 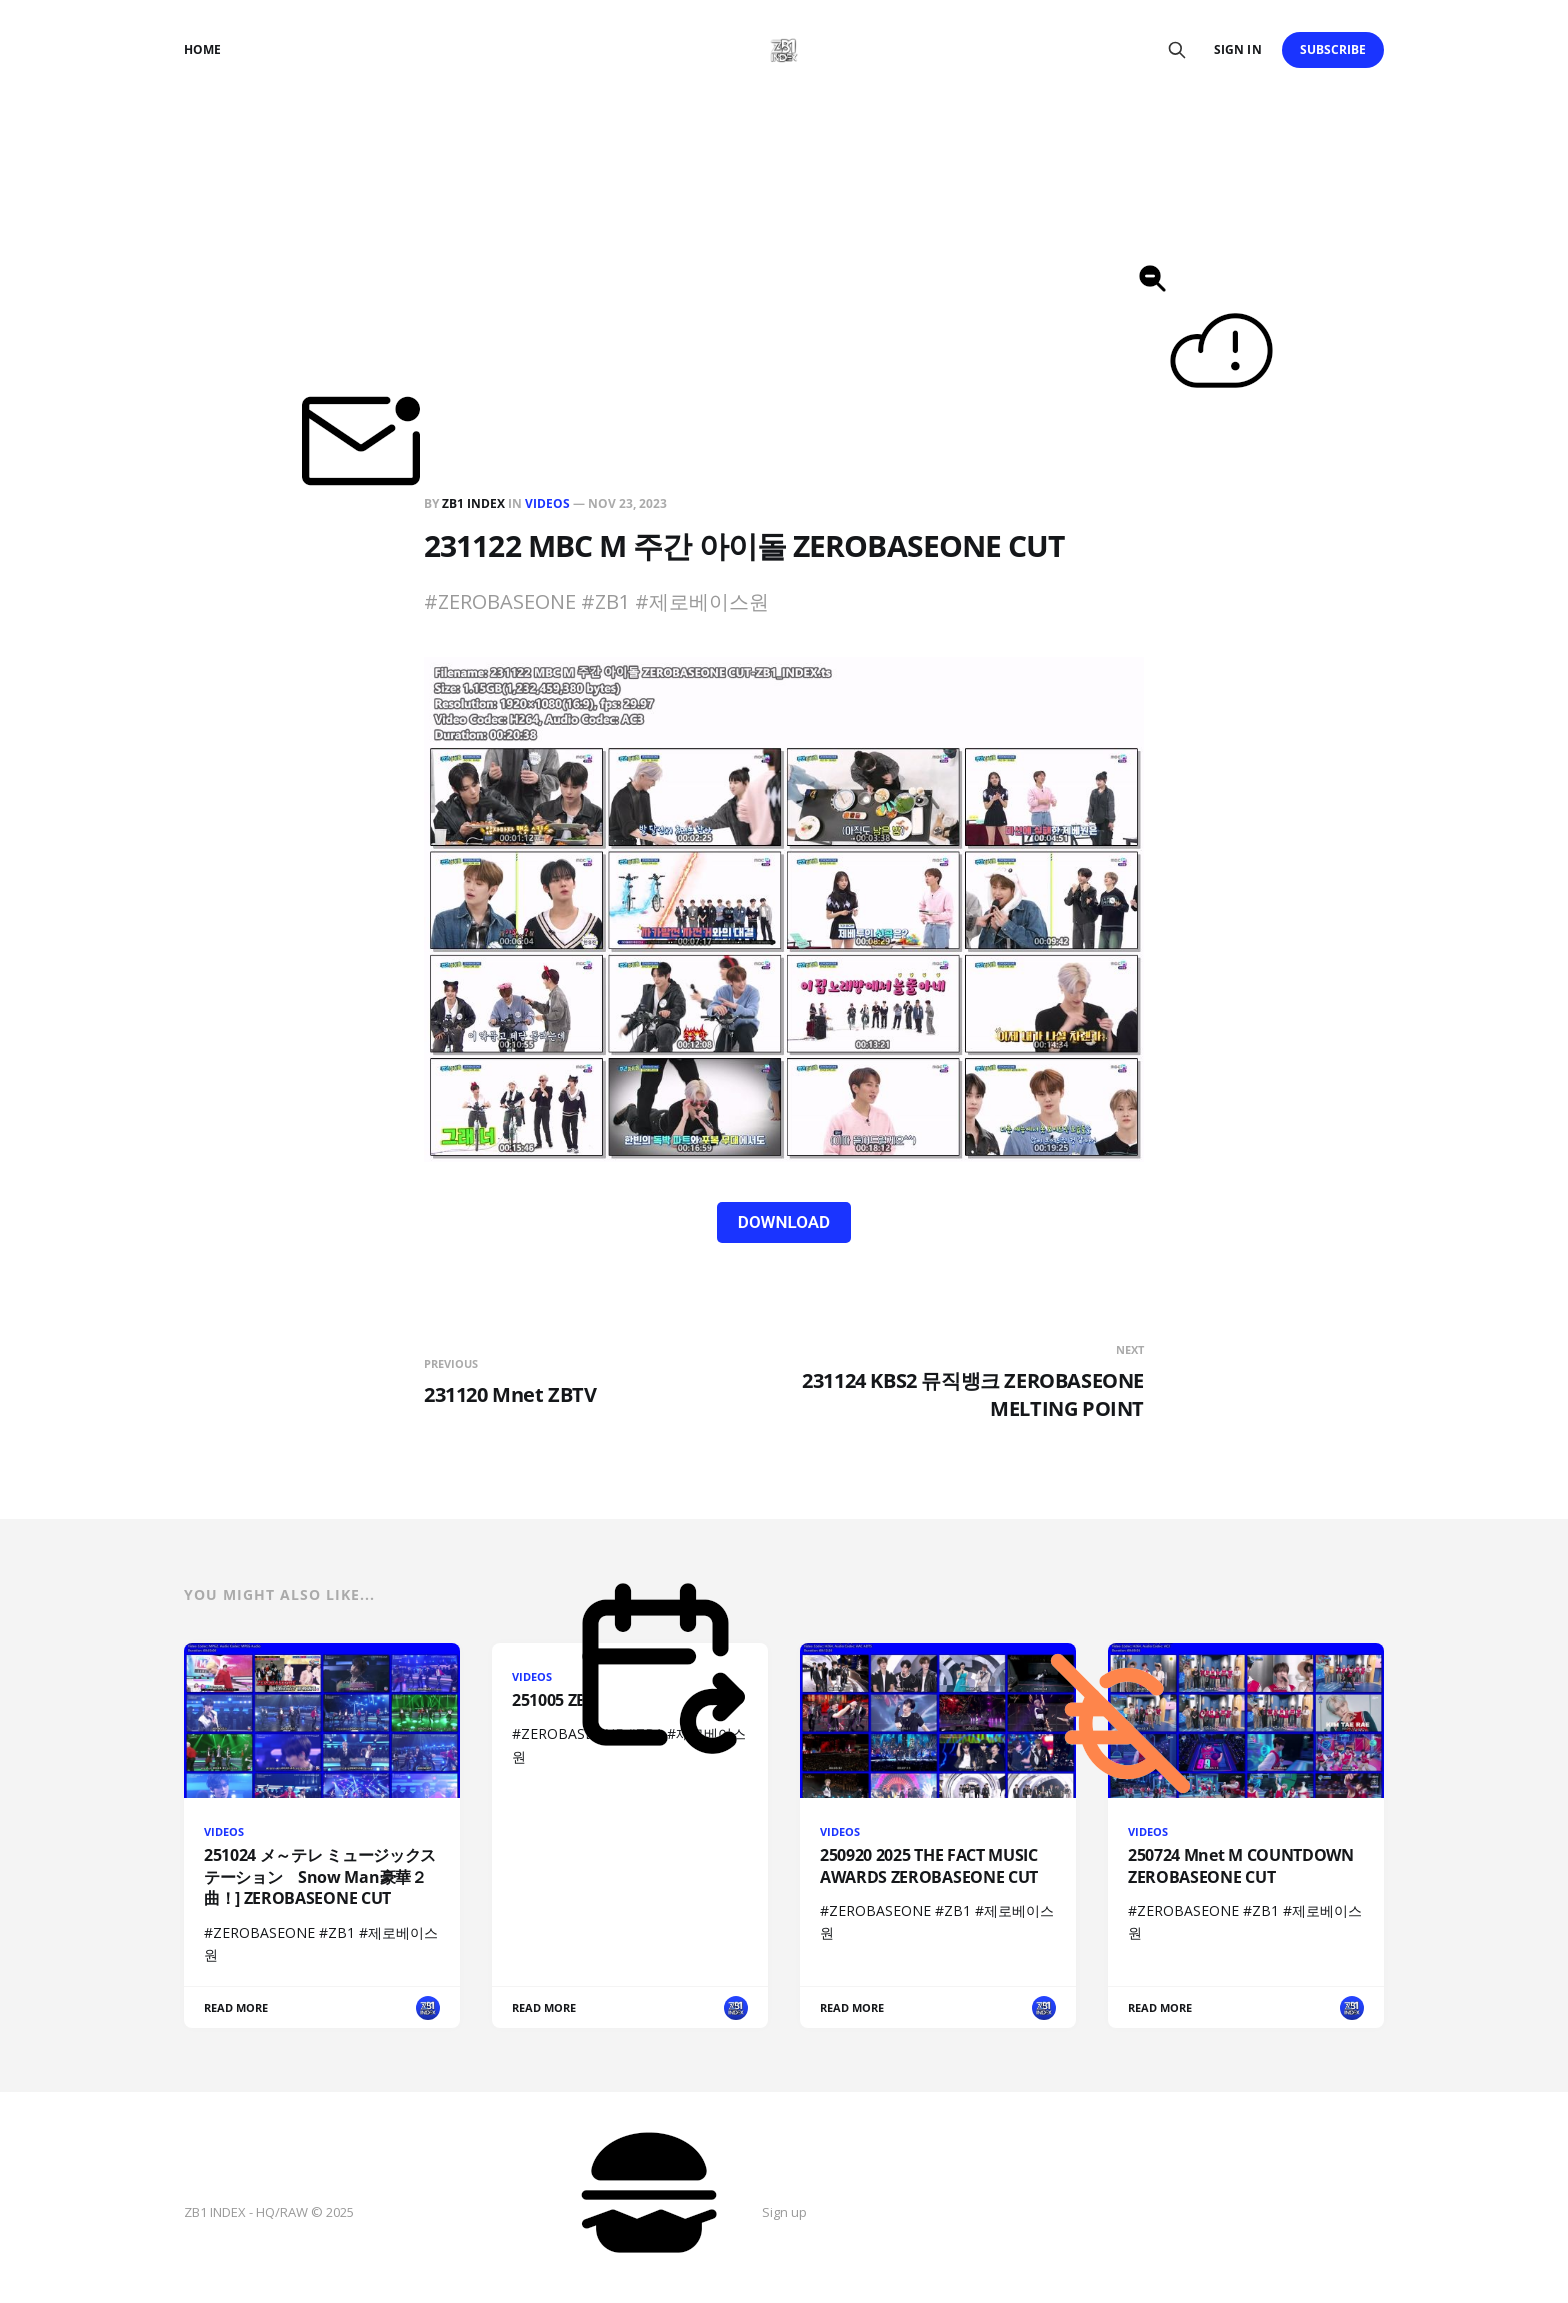 What do you see at coordinates (1152, 278) in the screenshot?
I see `zoom out` at bounding box center [1152, 278].